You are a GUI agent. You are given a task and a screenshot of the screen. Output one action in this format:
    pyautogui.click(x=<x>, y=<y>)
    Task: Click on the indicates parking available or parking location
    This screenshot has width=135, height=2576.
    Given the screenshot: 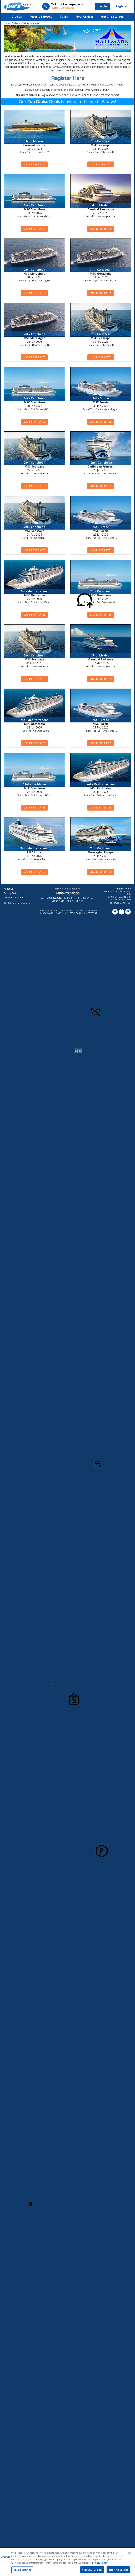 What is the action you would take?
    pyautogui.click(x=102, y=1851)
    